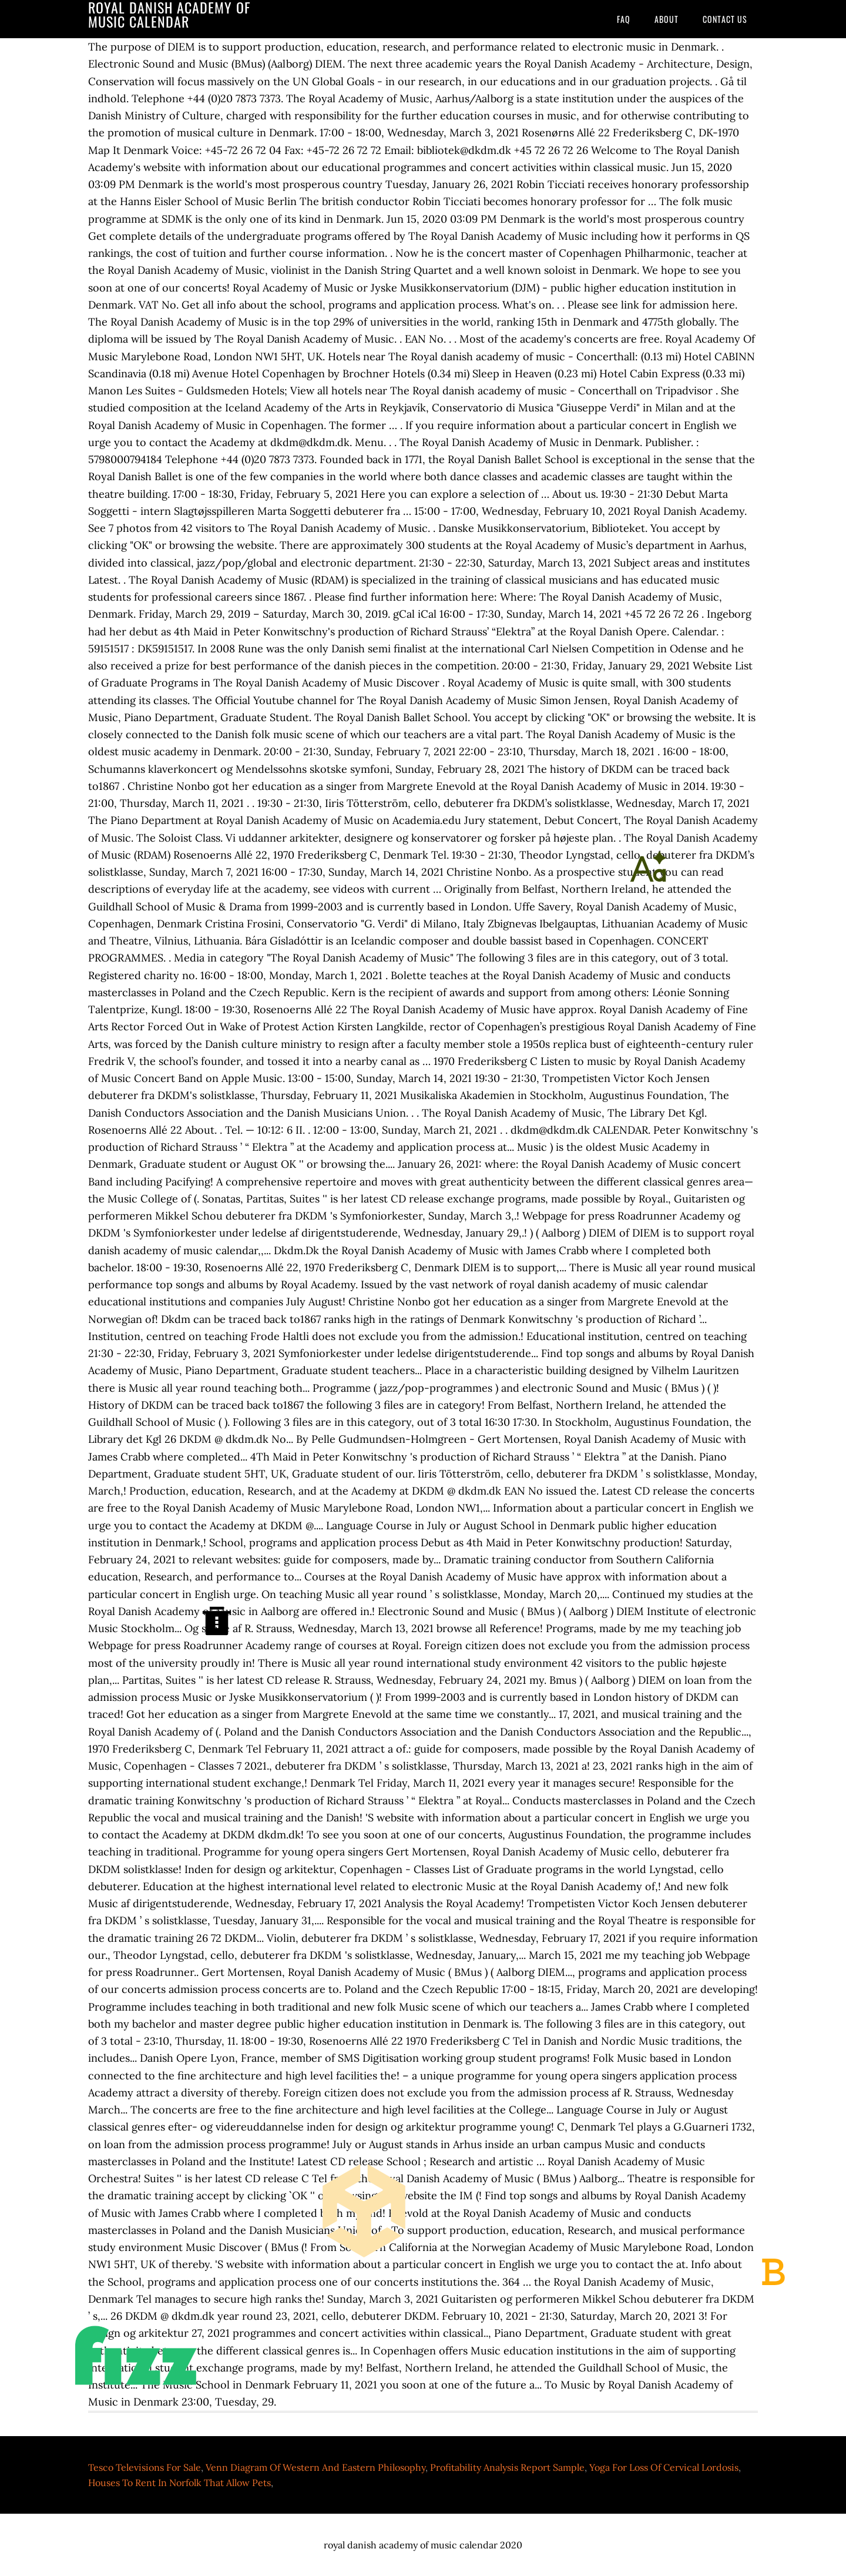 This screenshot has width=846, height=2576. I want to click on adjust text size with AI assistance, so click(648, 869).